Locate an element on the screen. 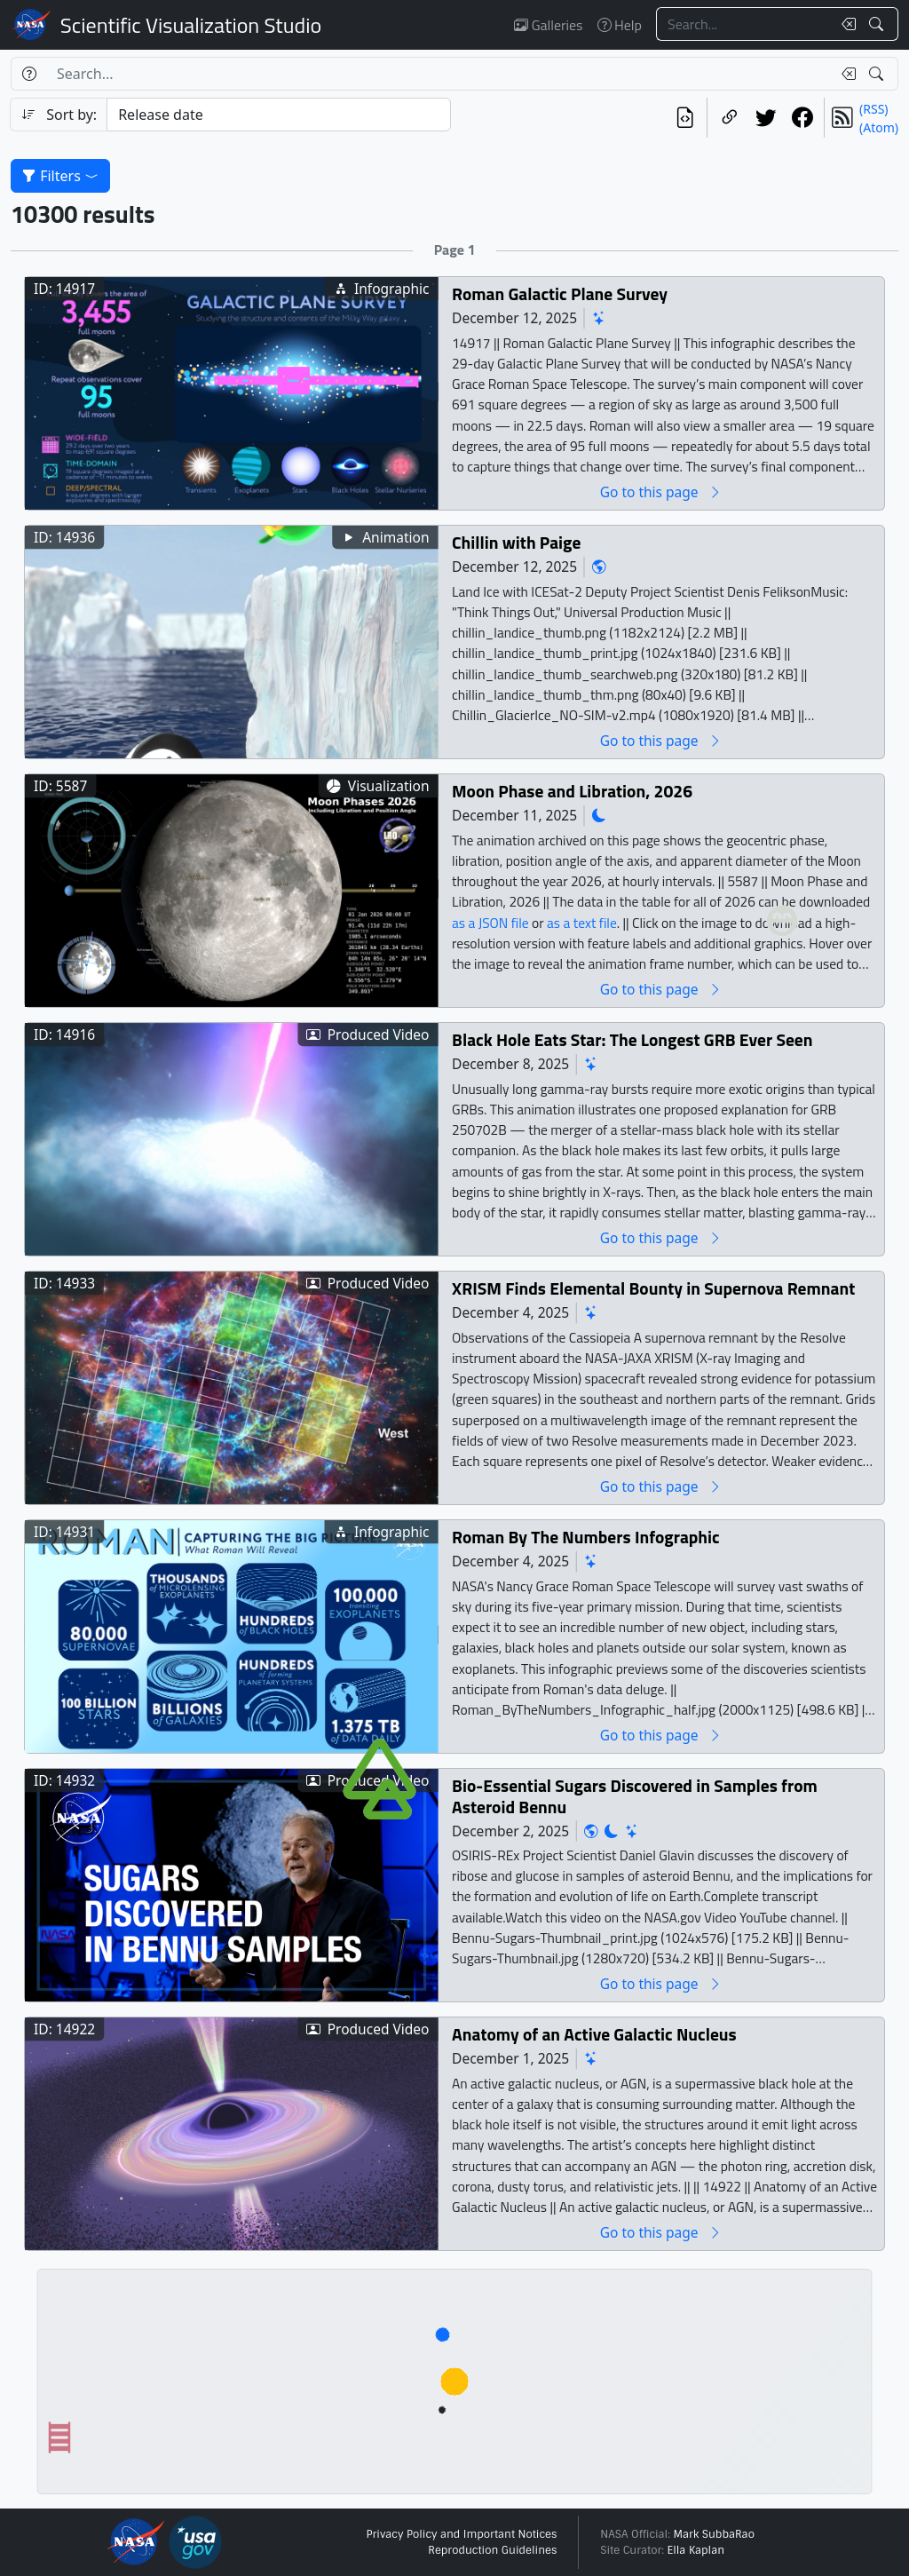 The image size is (909, 2576). access step-by-step instructions or tutorials is located at coordinates (59, 2437).